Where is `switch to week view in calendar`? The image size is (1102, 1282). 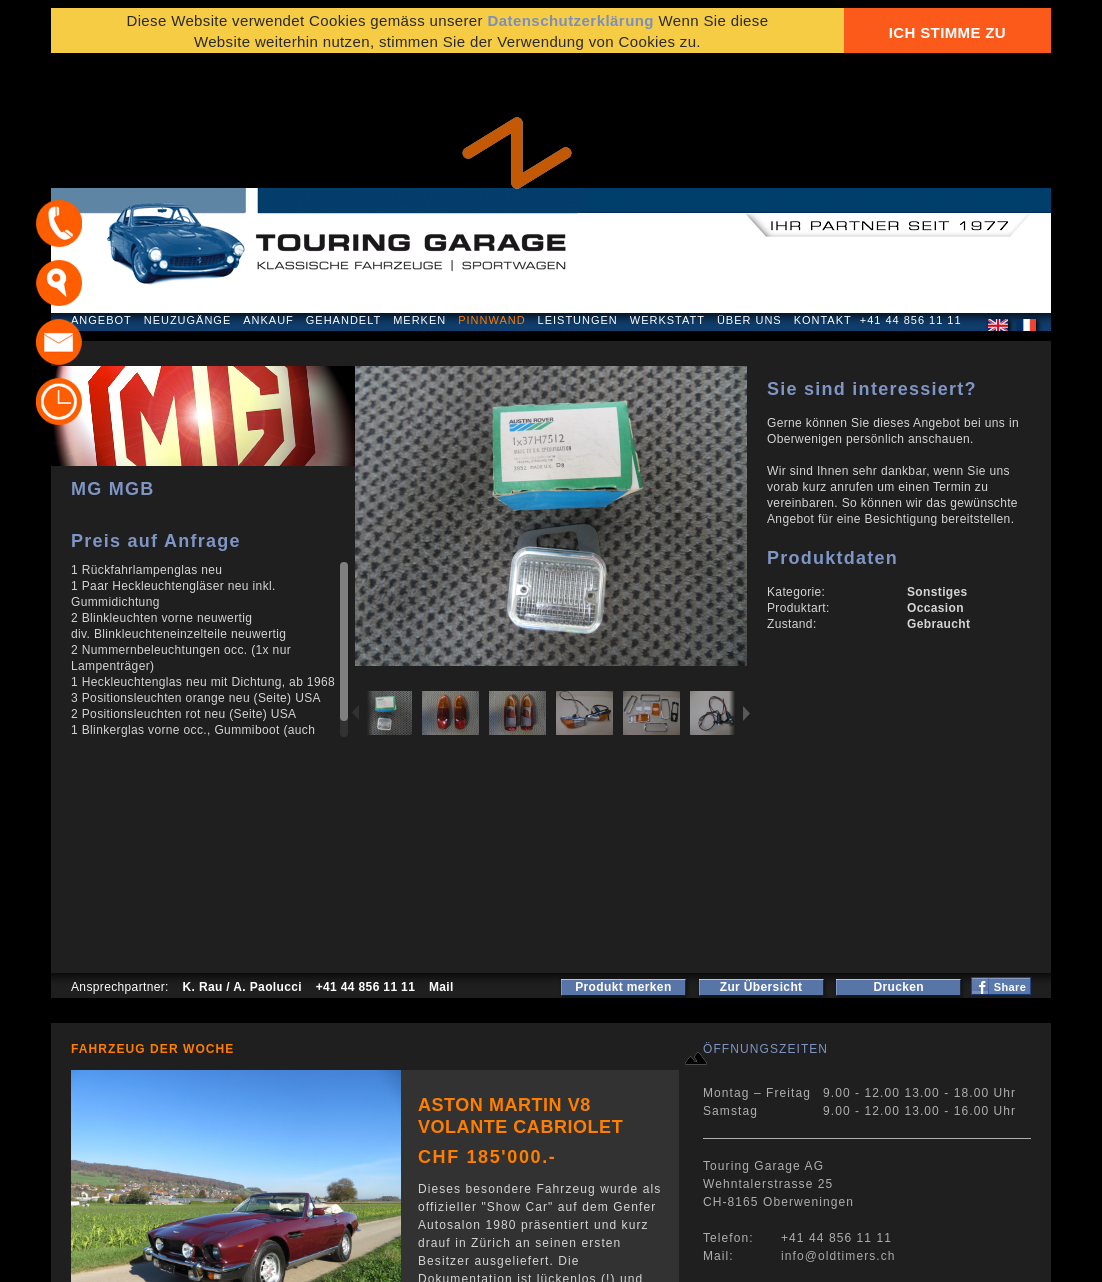
switch to week view in calendar is located at coordinates (820, 147).